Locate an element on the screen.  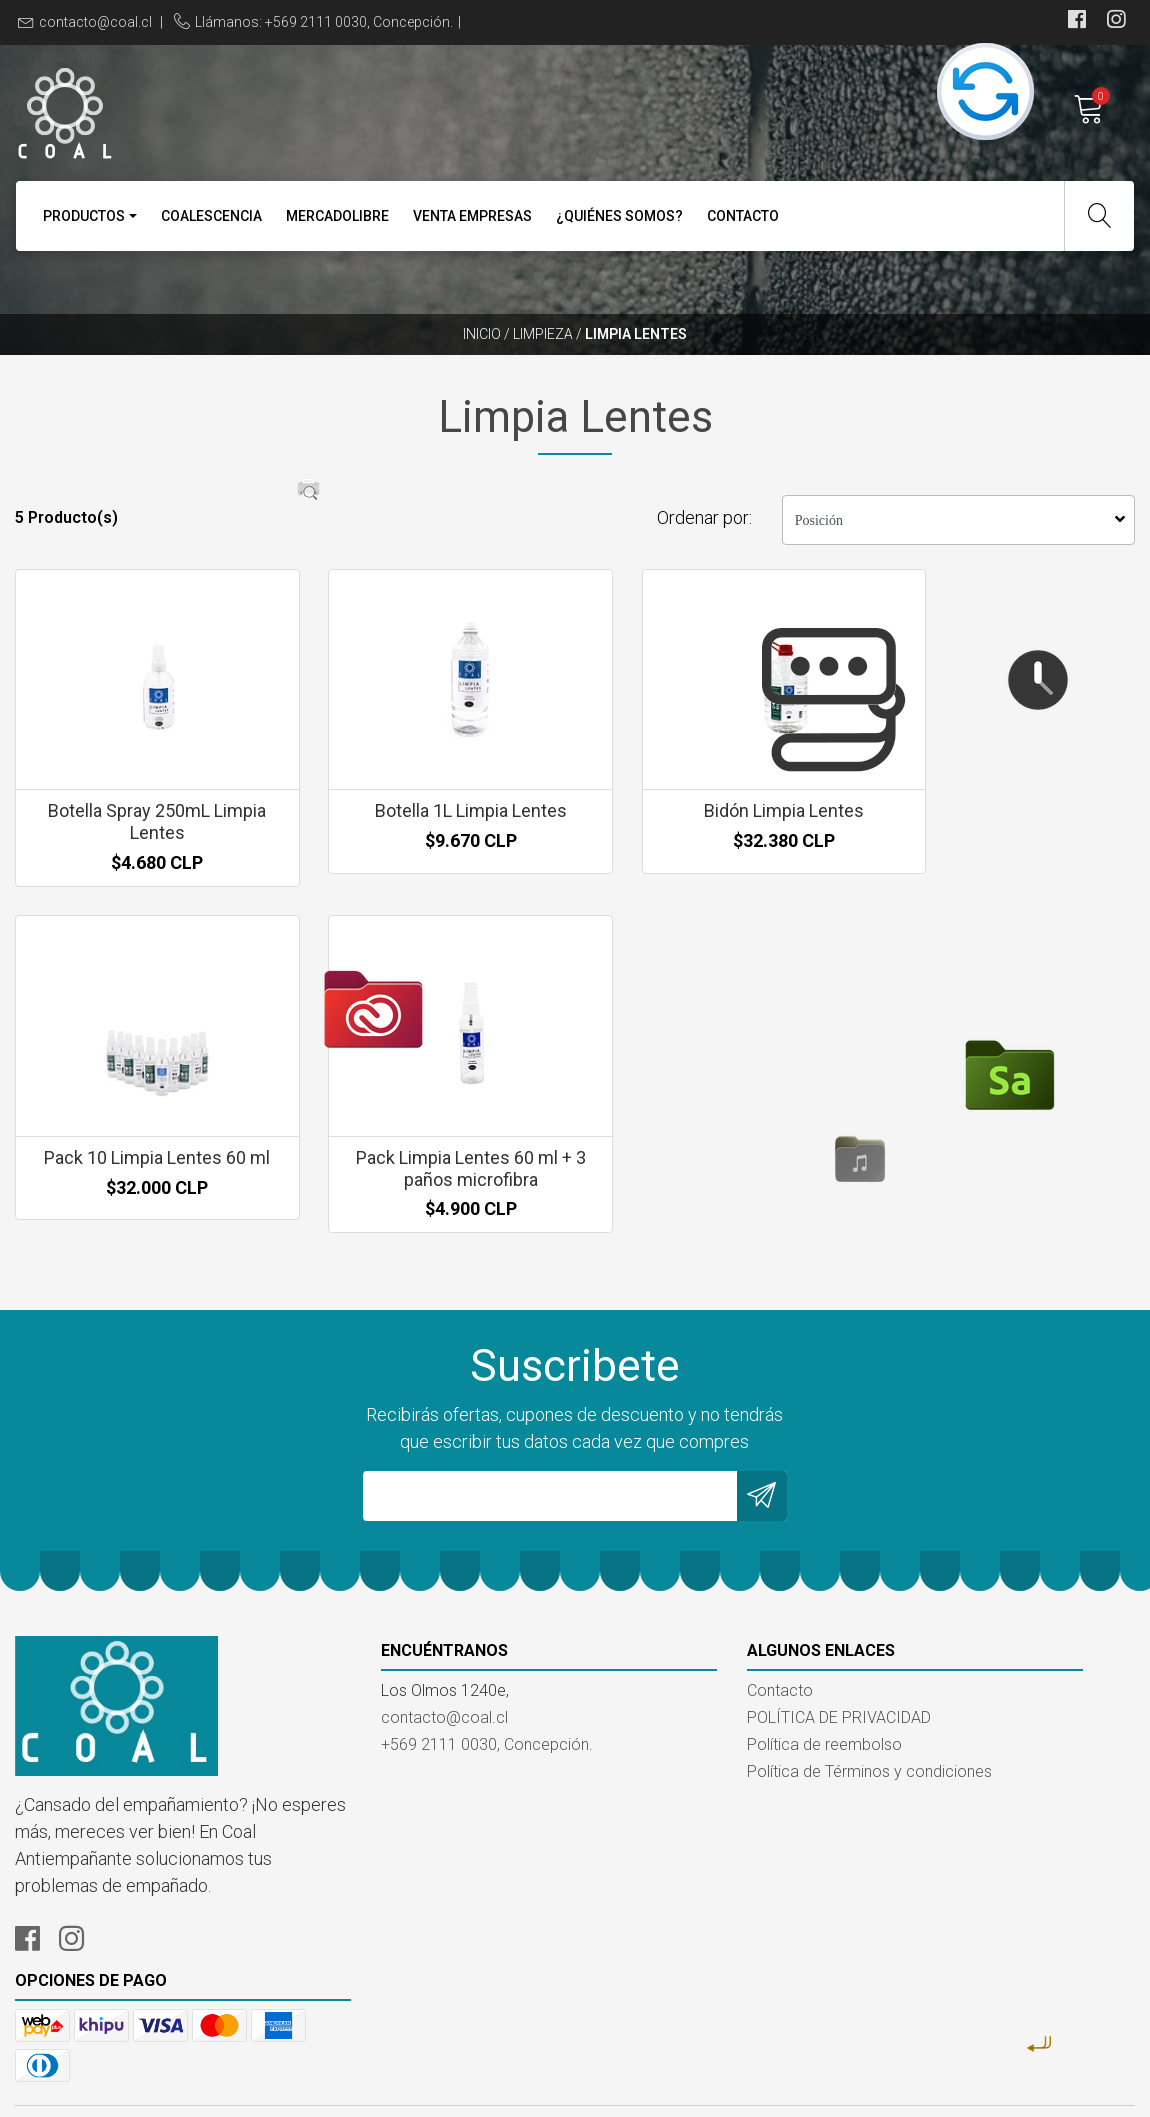
open adobe creative cloud files folder is located at coordinates (373, 1012).